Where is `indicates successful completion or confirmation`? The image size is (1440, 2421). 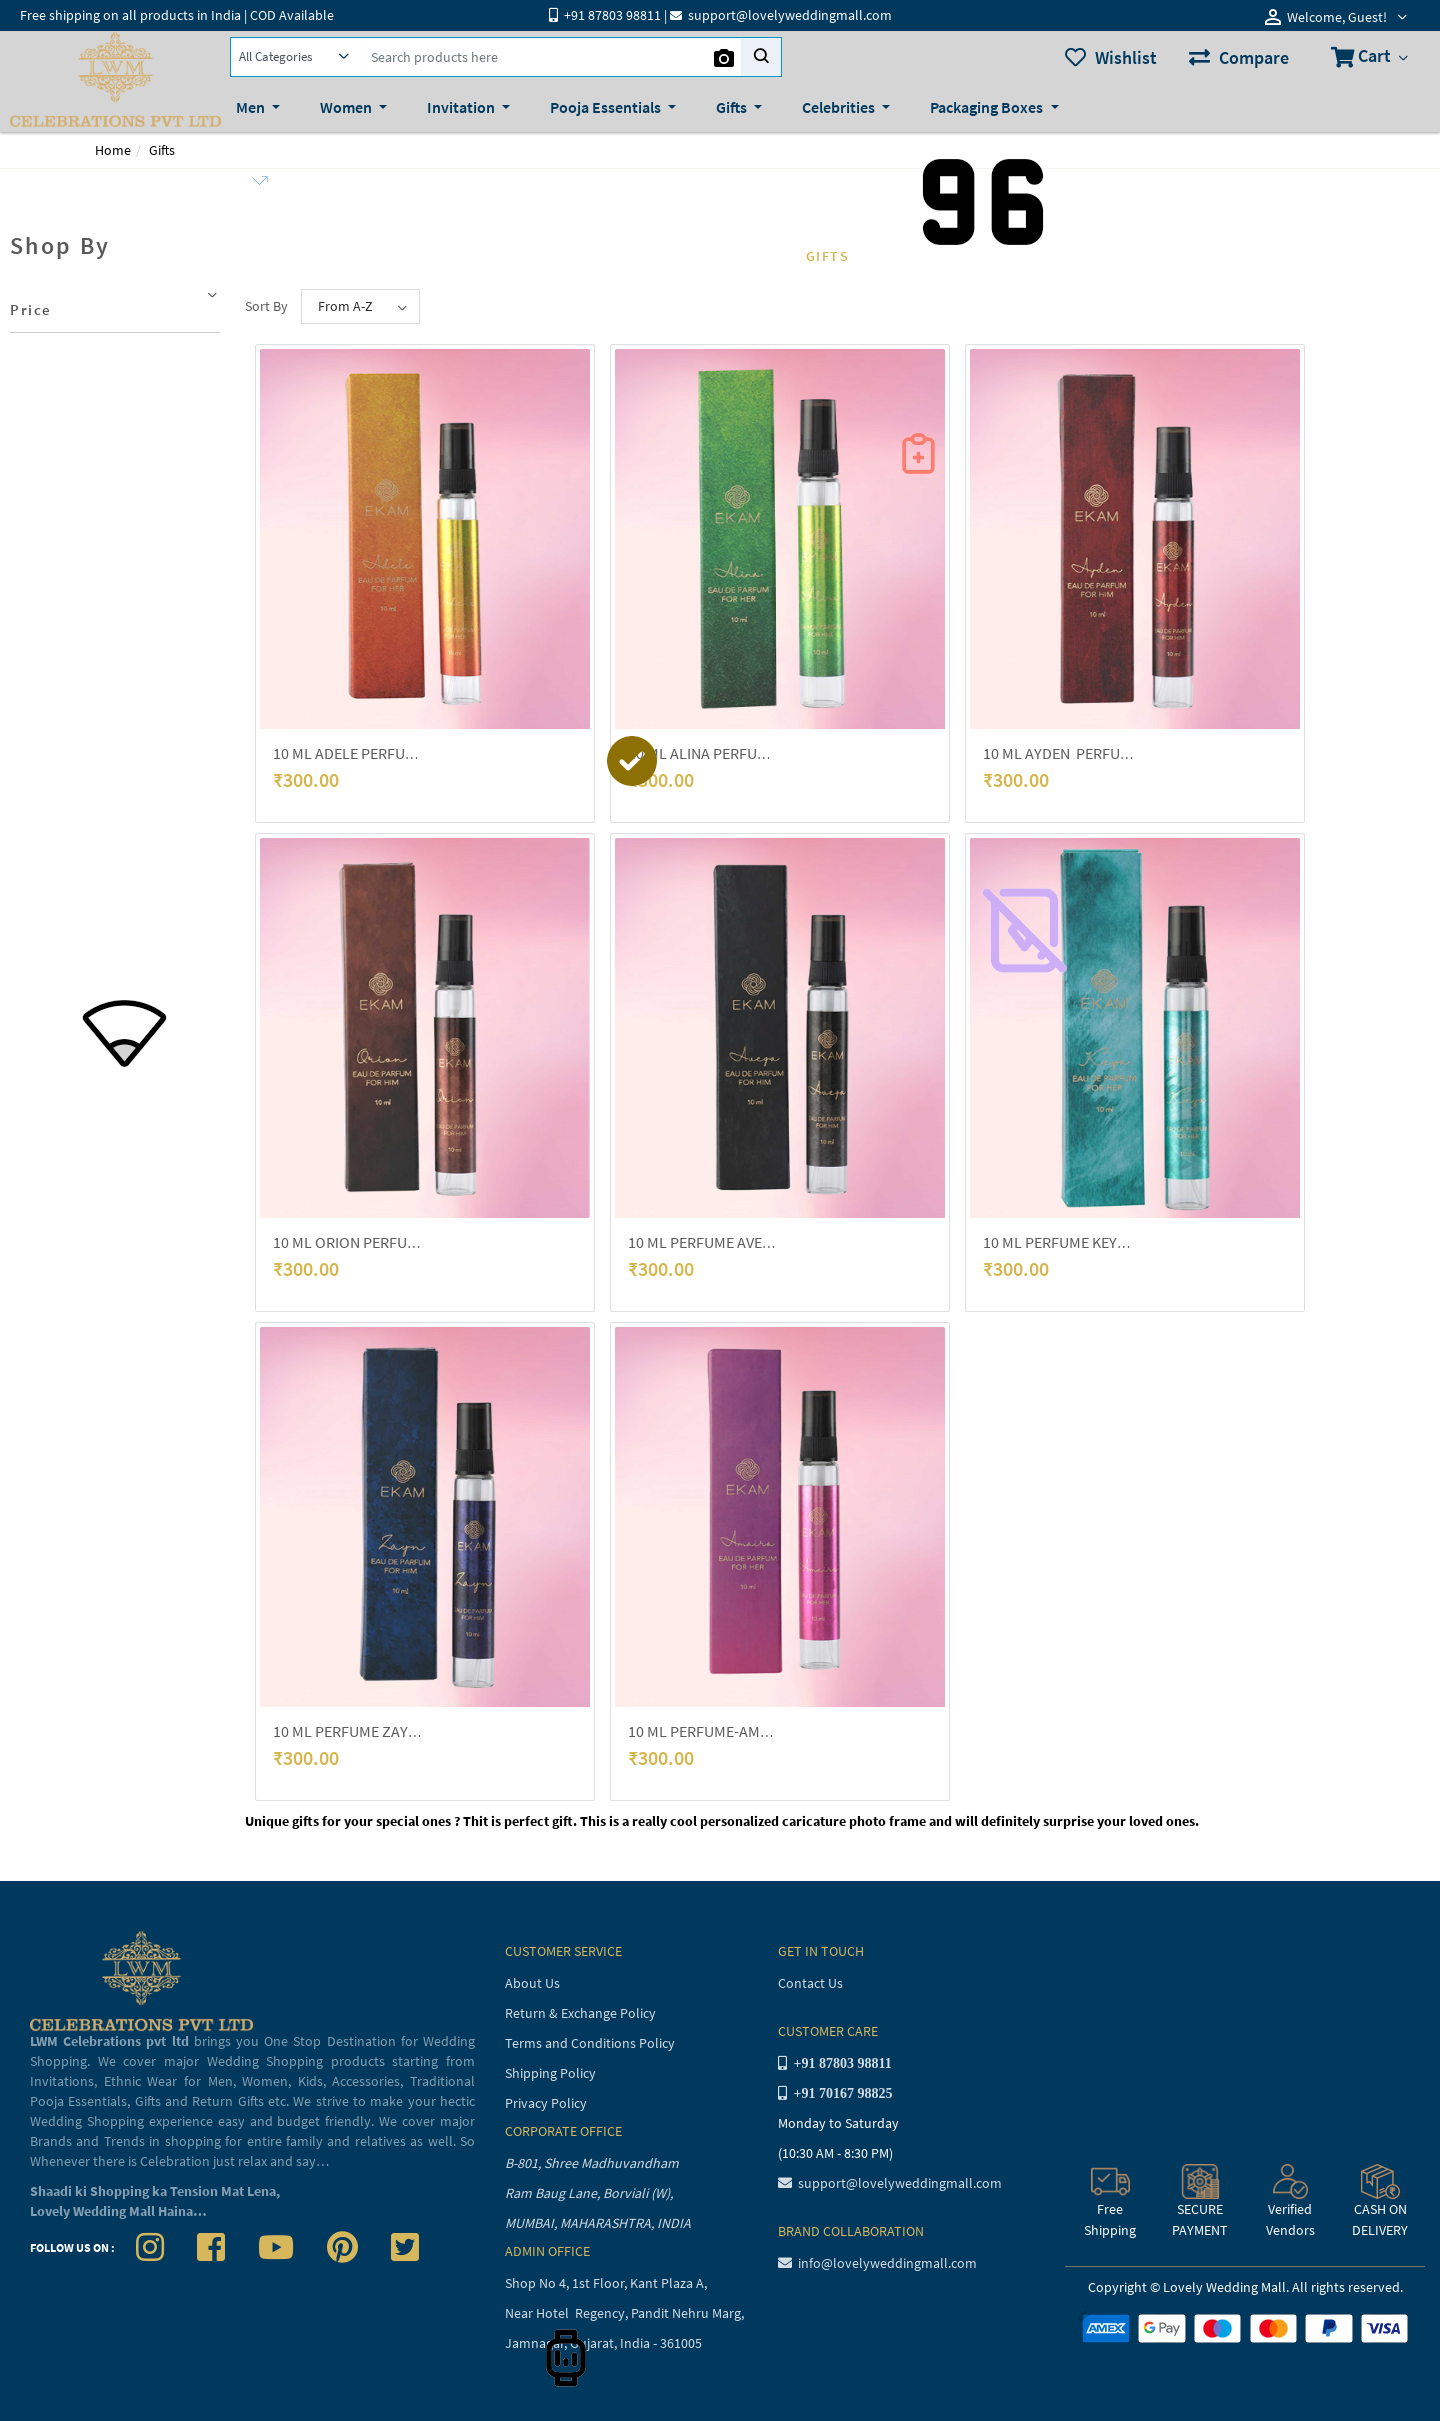
indicates successful completion or confirmation is located at coordinates (632, 761).